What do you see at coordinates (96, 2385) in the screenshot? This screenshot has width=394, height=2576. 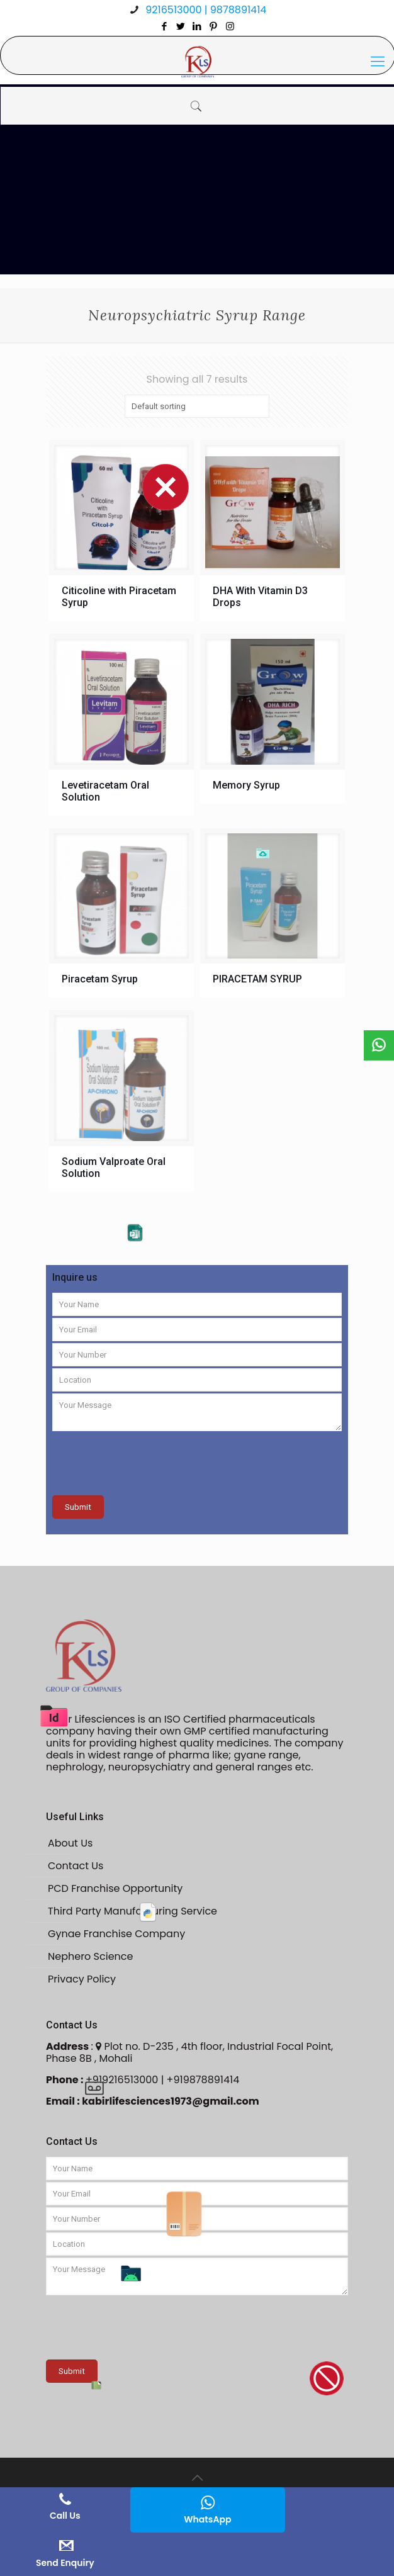 I see `change desktop wallpaper settings` at bounding box center [96, 2385].